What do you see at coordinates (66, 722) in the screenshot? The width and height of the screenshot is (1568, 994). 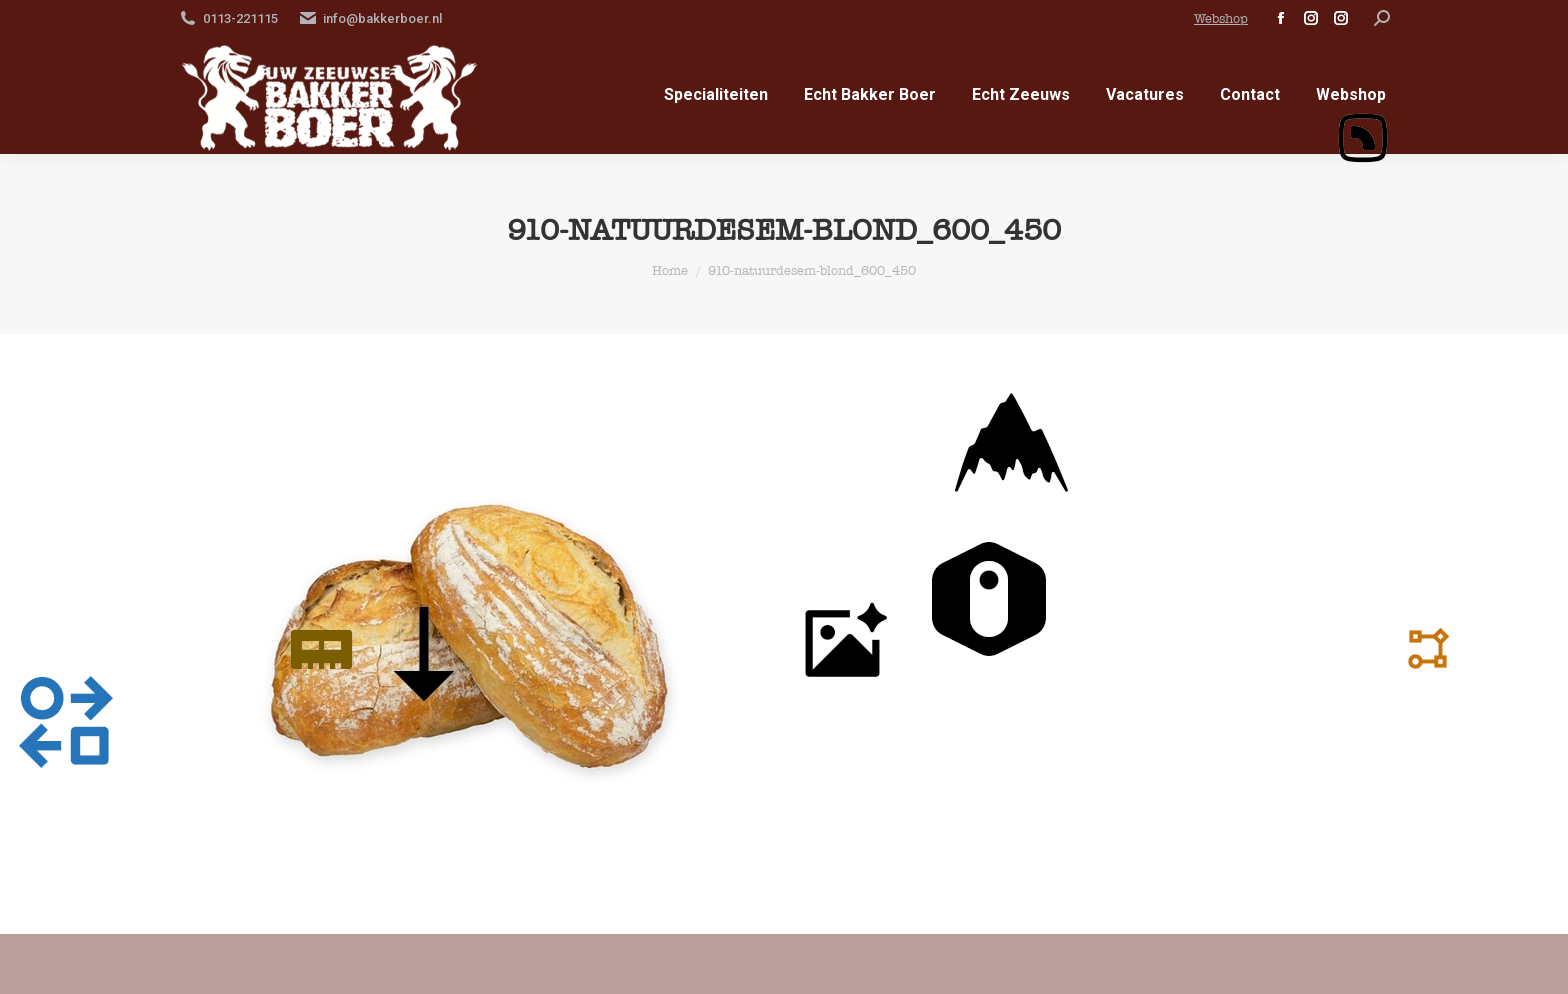 I see `swap or exchange between two items` at bounding box center [66, 722].